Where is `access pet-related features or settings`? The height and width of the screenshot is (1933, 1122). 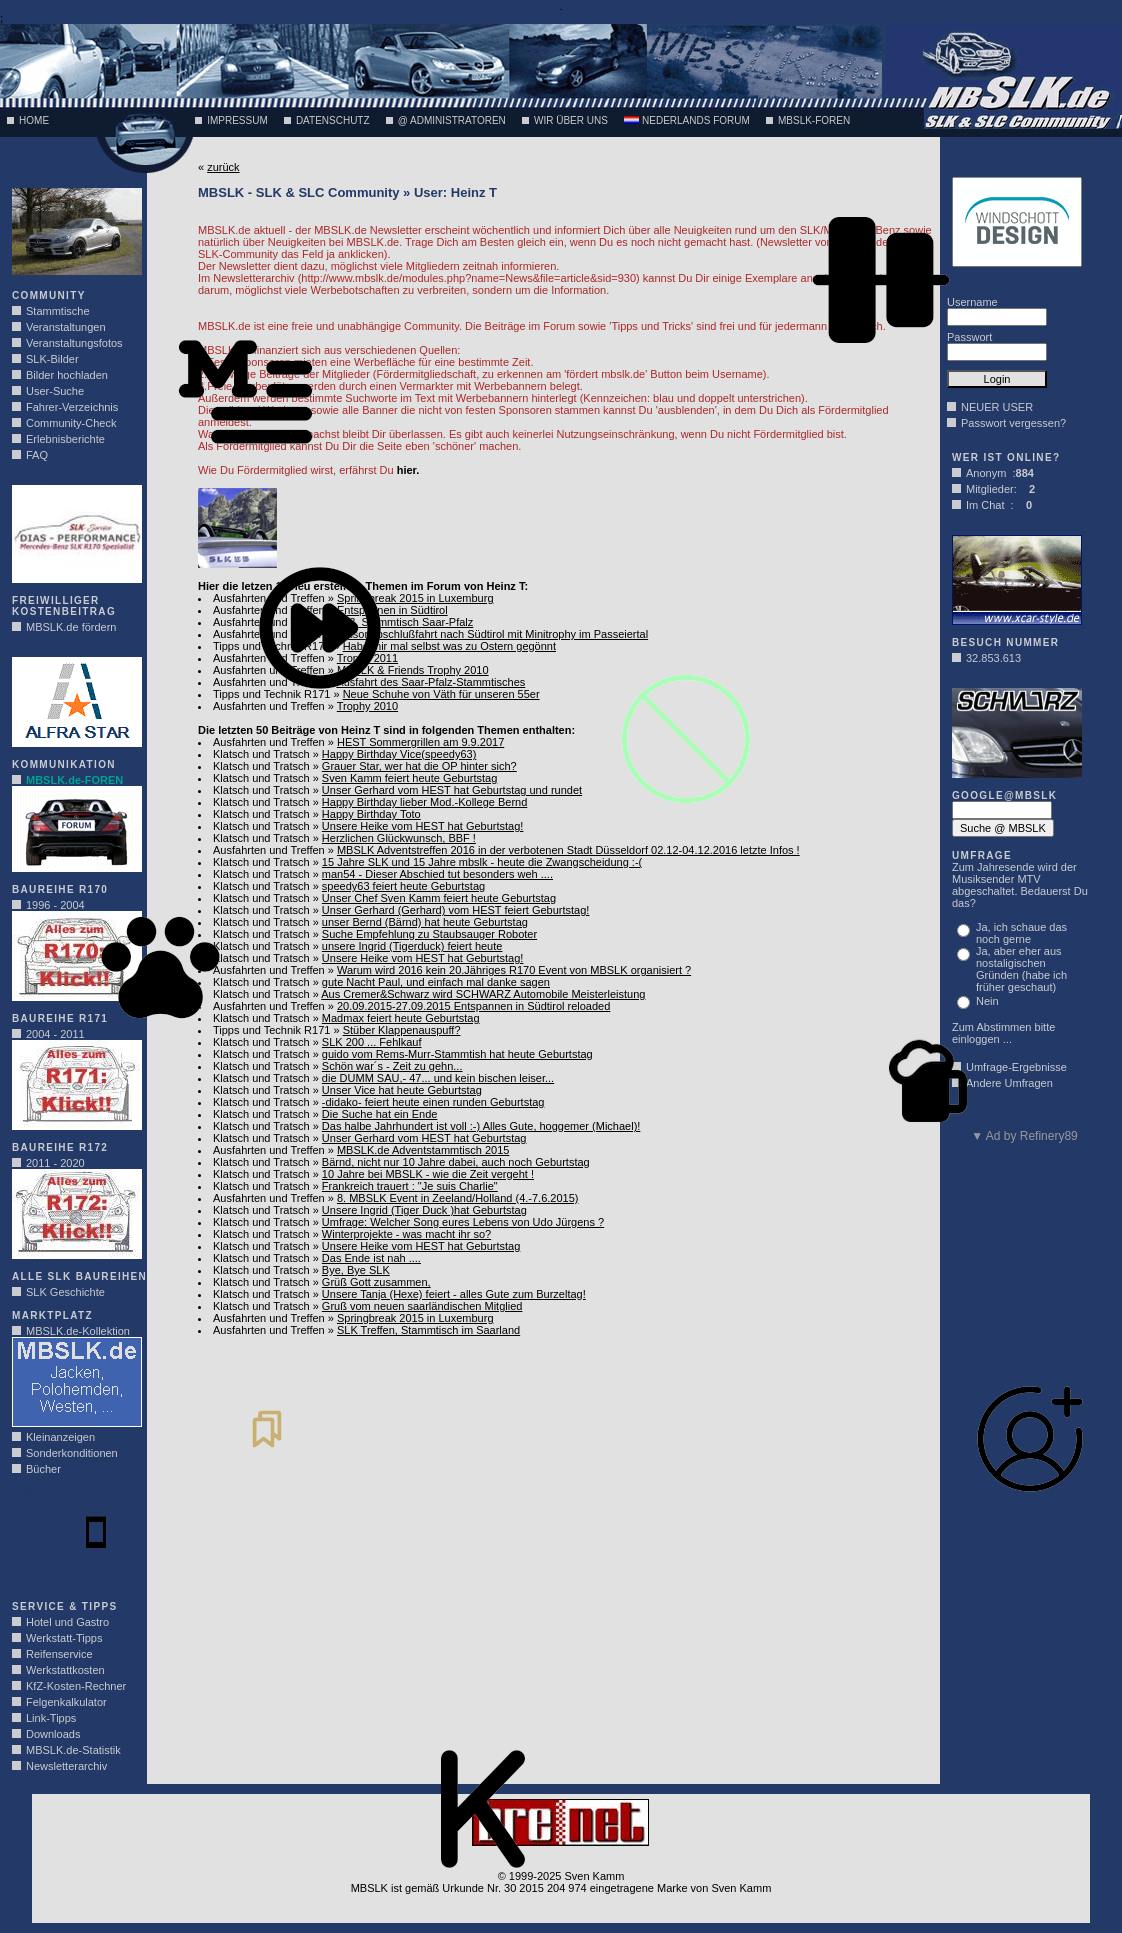 access pet-related features or settings is located at coordinates (160, 967).